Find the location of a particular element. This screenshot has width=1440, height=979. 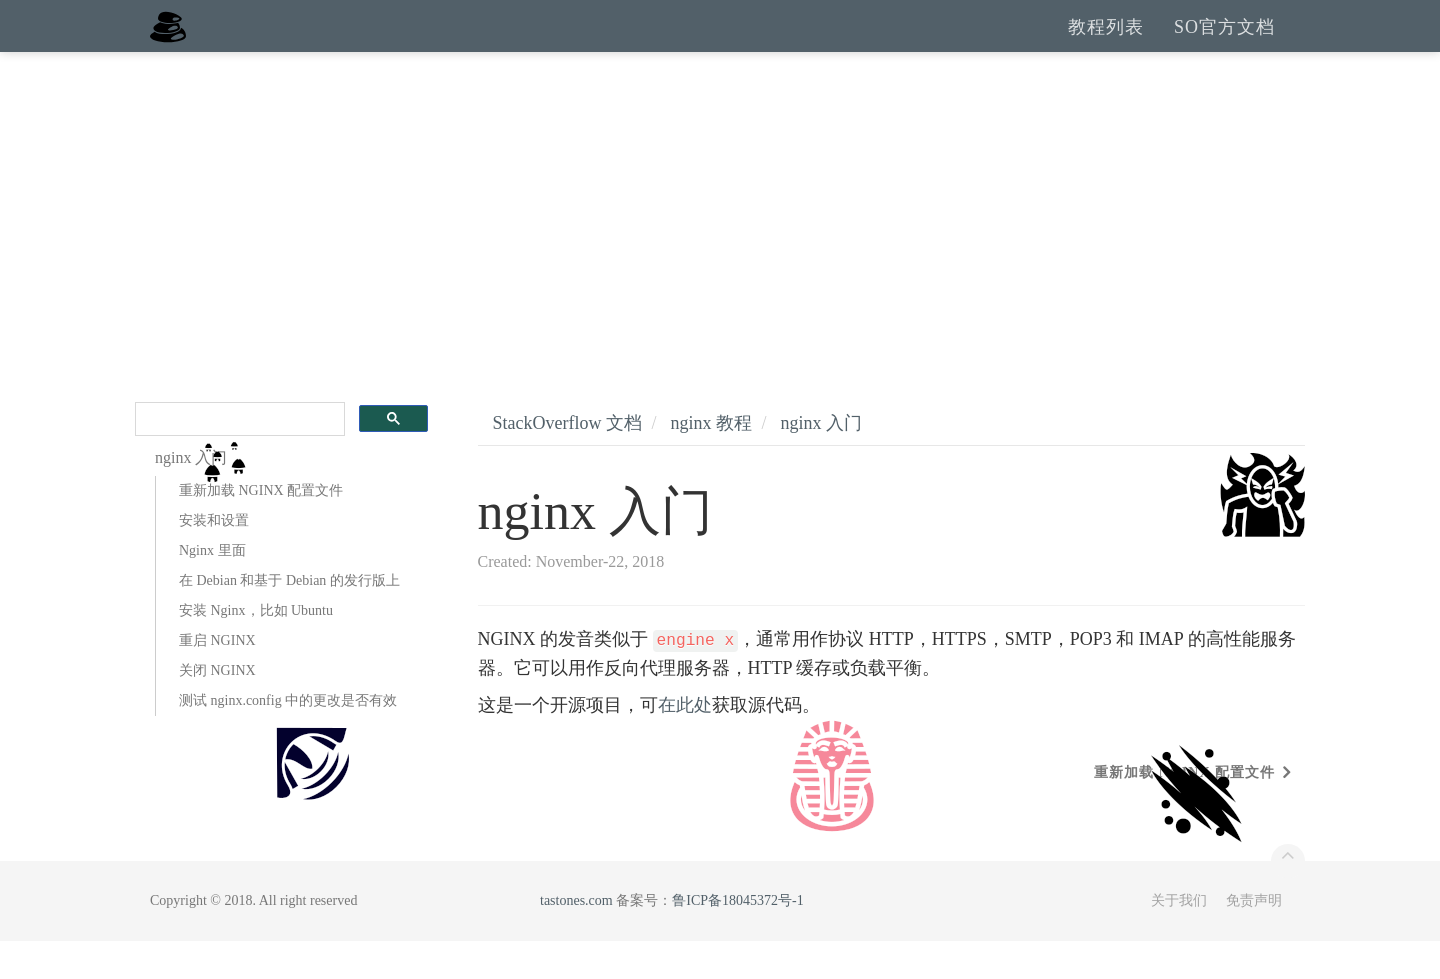

activate enrage ability or berserk mode is located at coordinates (1262, 494).